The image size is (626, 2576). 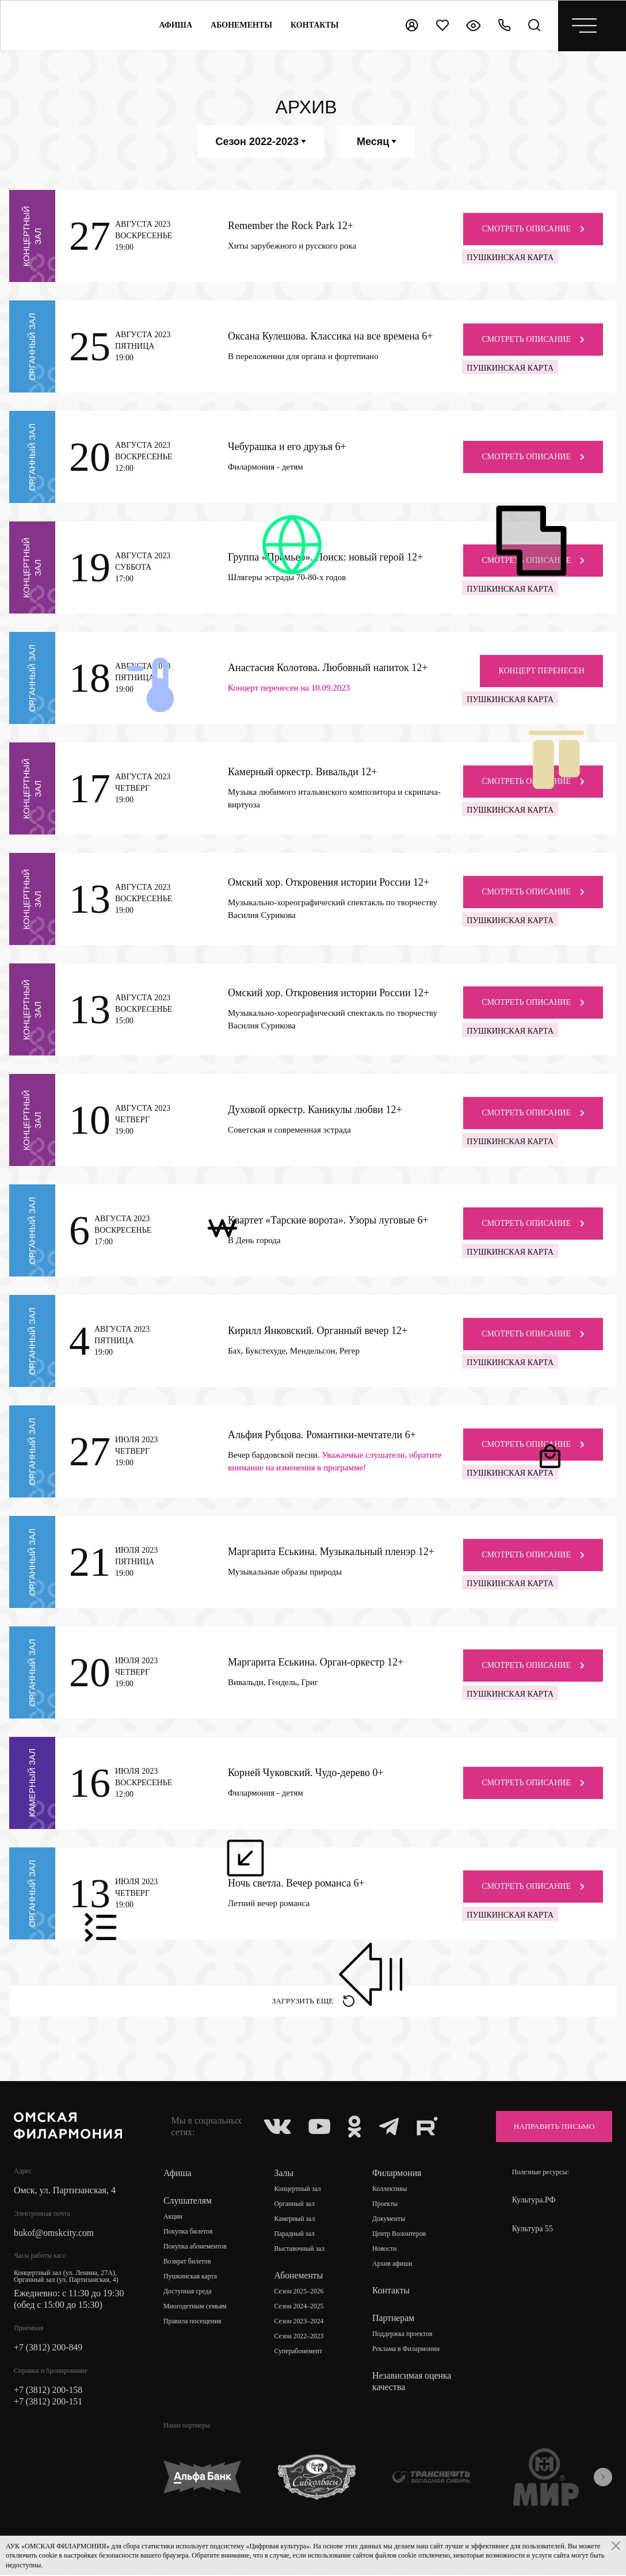 What do you see at coordinates (292, 544) in the screenshot?
I see `switch to global or worldwide view` at bounding box center [292, 544].